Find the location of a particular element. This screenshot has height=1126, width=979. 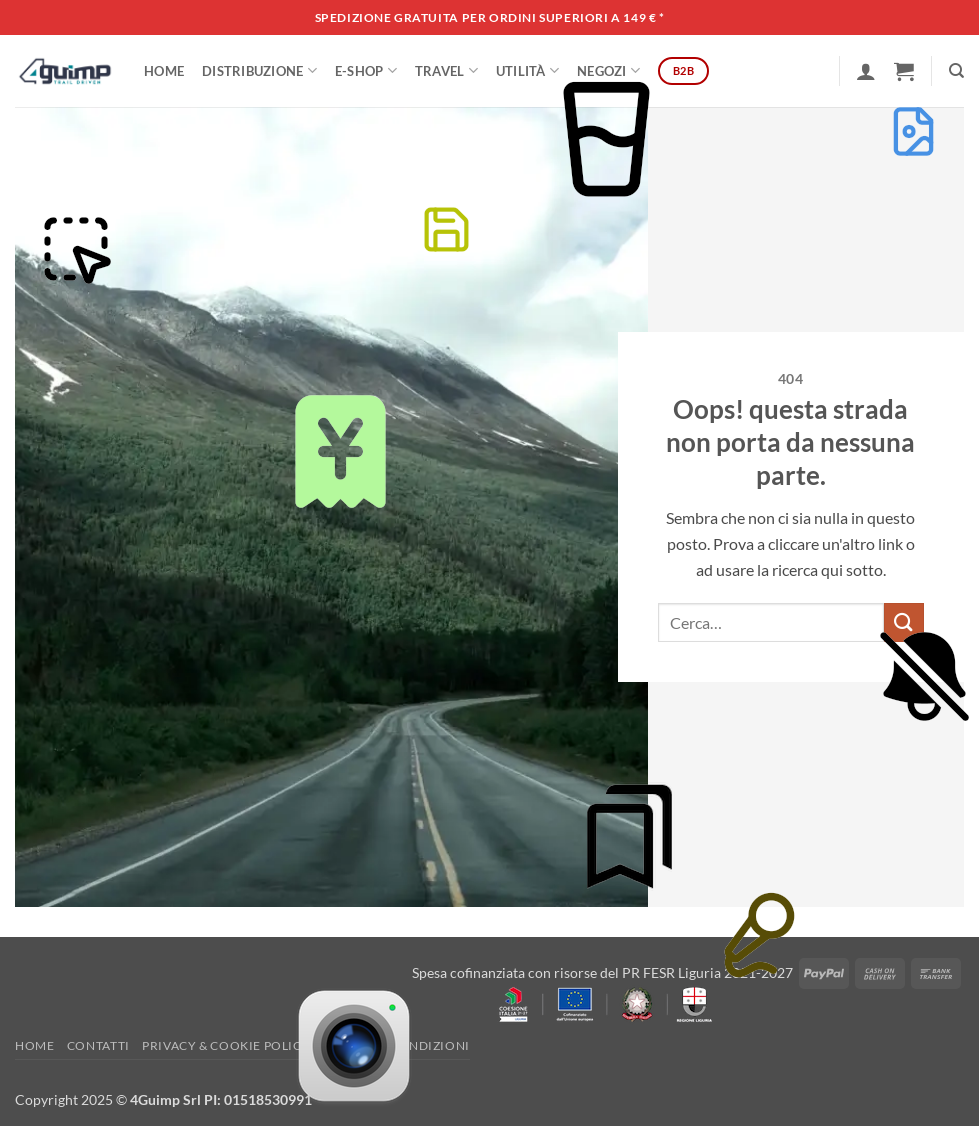

select or draw a custom region is located at coordinates (76, 249).